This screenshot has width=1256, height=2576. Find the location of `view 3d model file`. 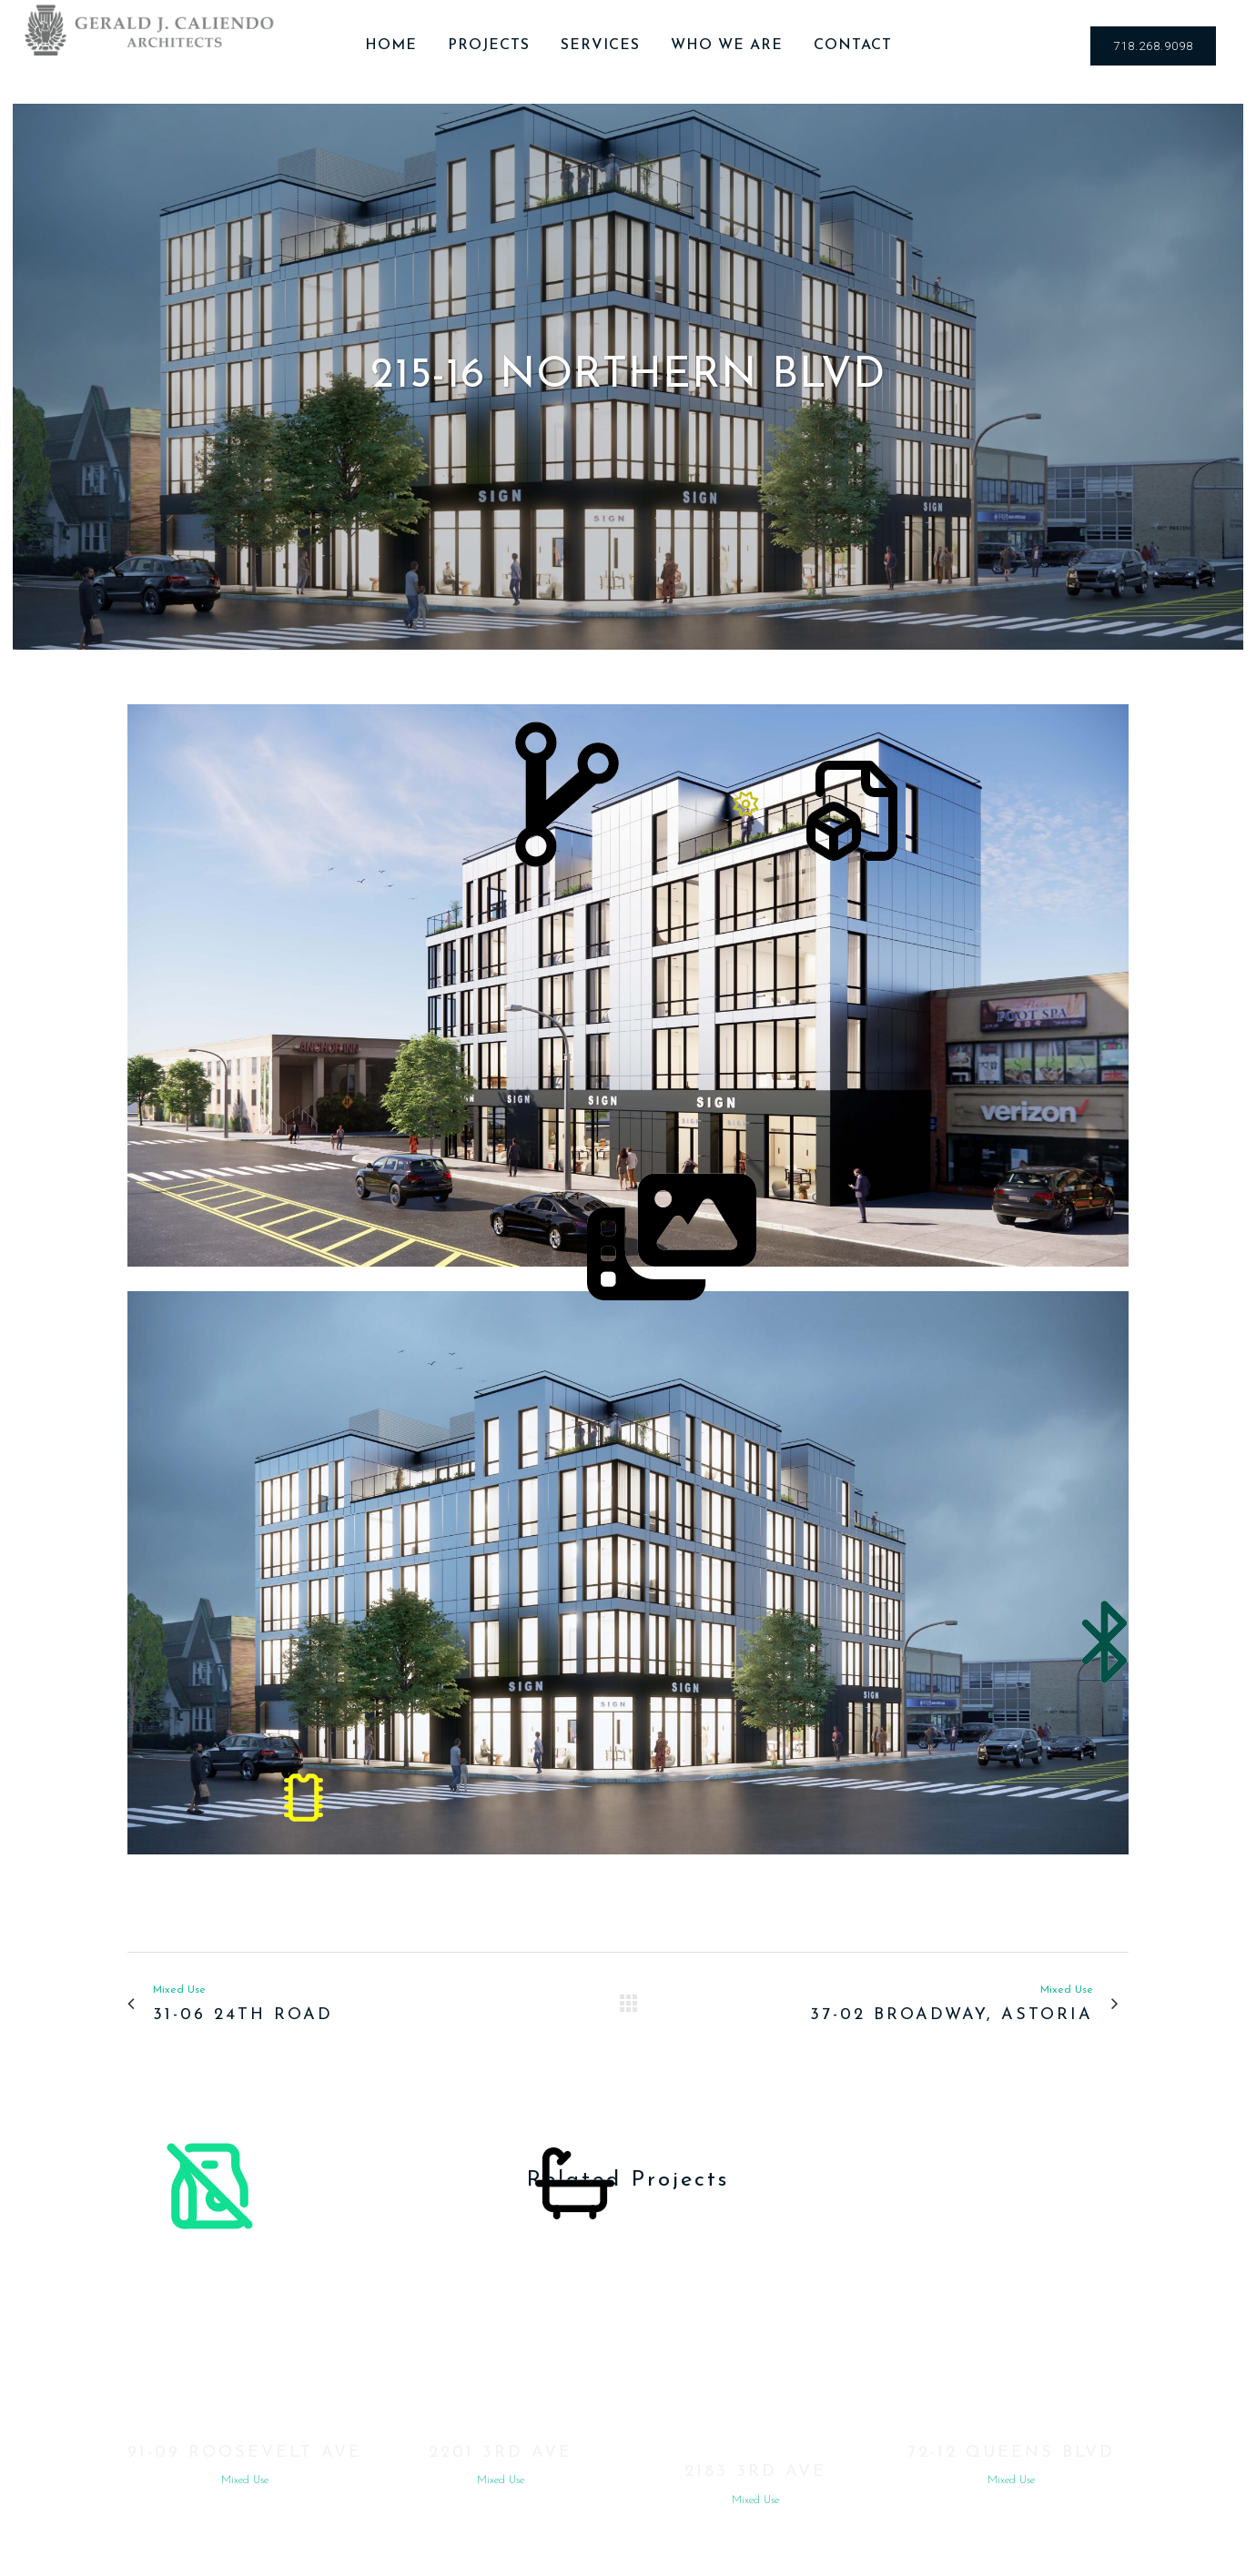

view 3d model file is located at coordinates (856, 811).